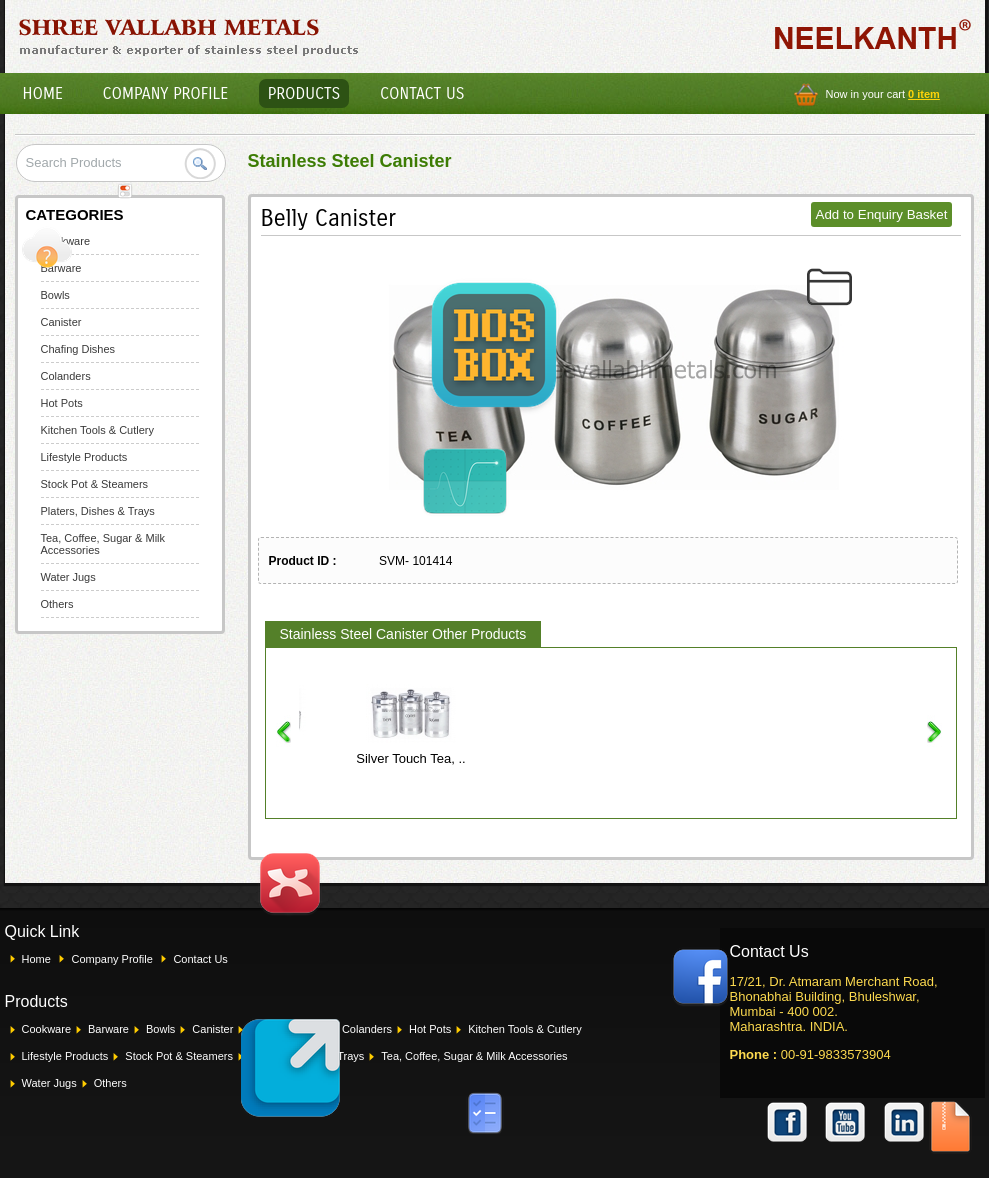 Image resolution: width=989 pixels, height=1178 pixels. What do you see at coordinates (950, 1127) in the screenshot?
I see `an ARJ compressed archive file` at bounding box center [950, 1127].